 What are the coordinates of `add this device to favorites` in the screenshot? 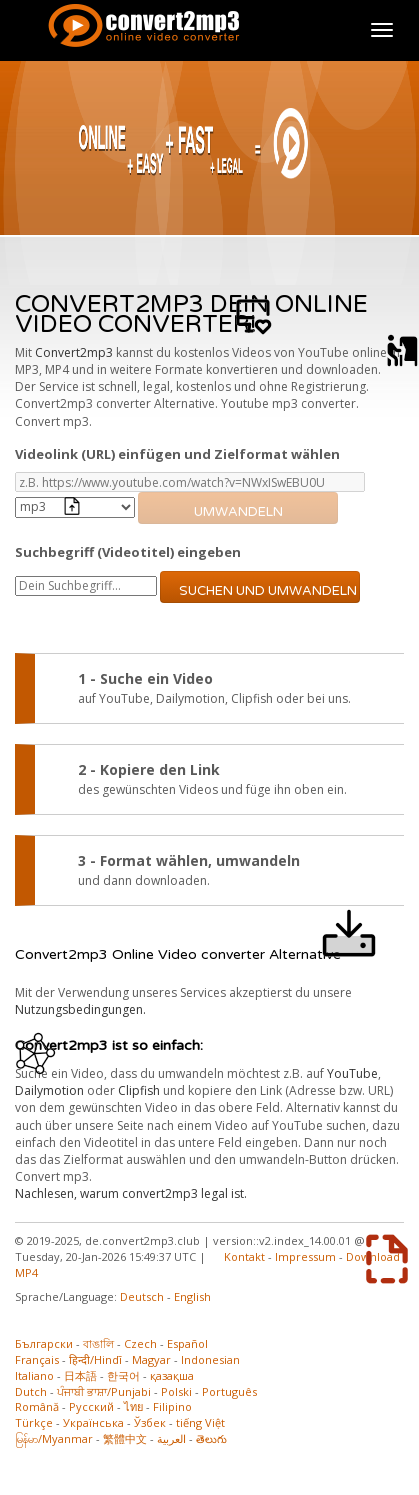 It's located at (253, 316).